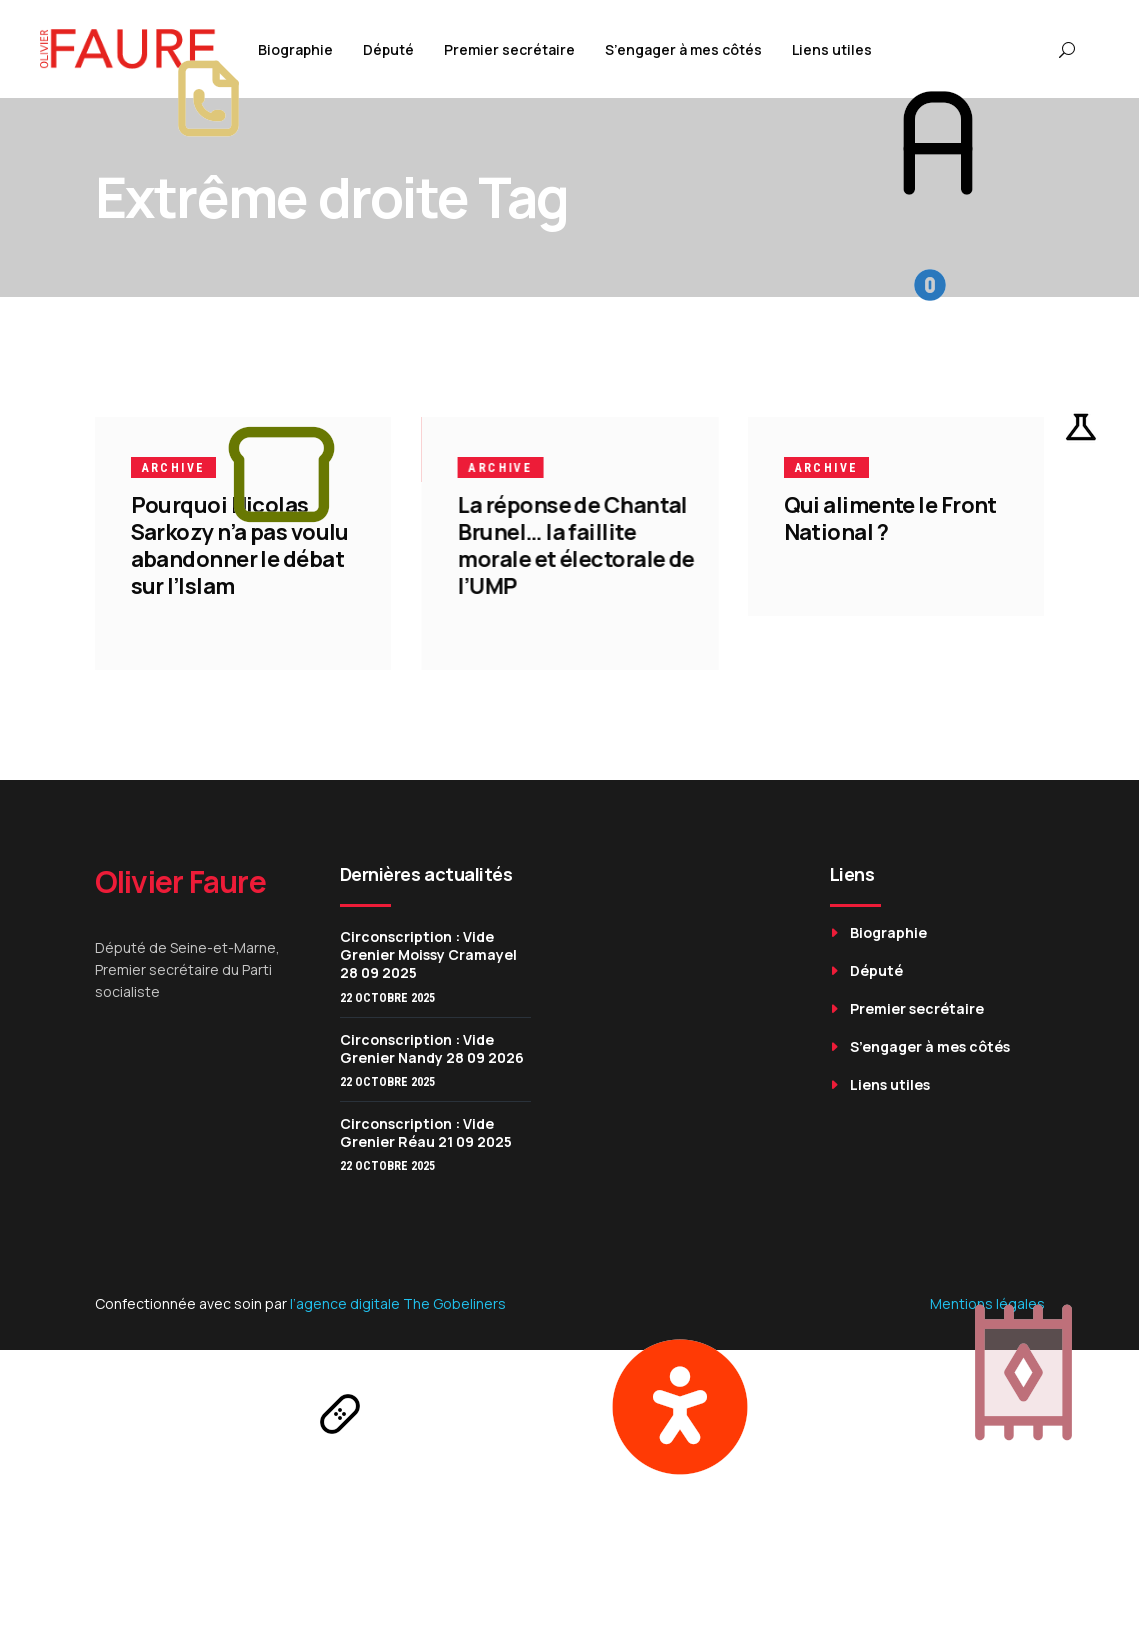  What do you see at coordinates (208, 98) in the screenshot?
I see `view contact information file` at bounding box center [208, 98].